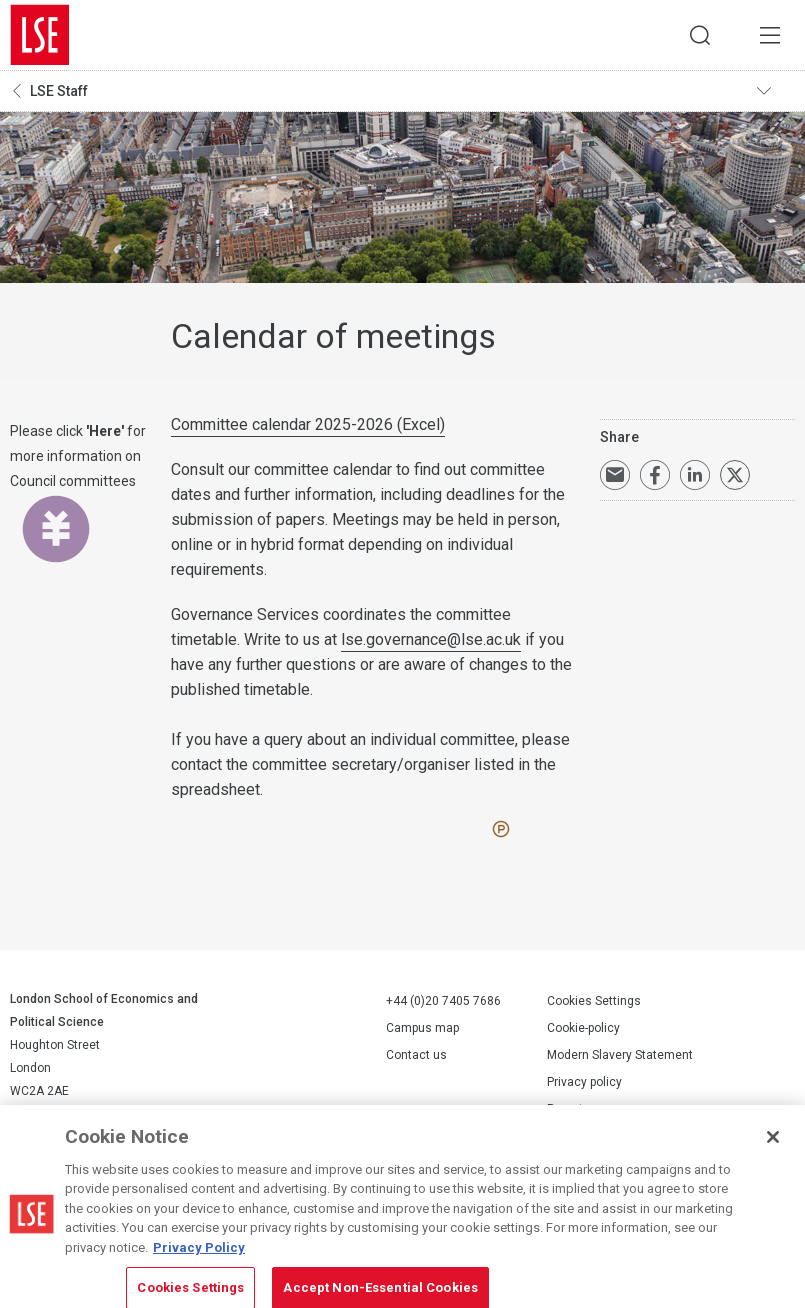 Image resolution: width=805 pixels, height=1308 pixels. Describe the element at coordinates (501, 829) in the screenshot. I see `visit Product Hunt website` at that location.